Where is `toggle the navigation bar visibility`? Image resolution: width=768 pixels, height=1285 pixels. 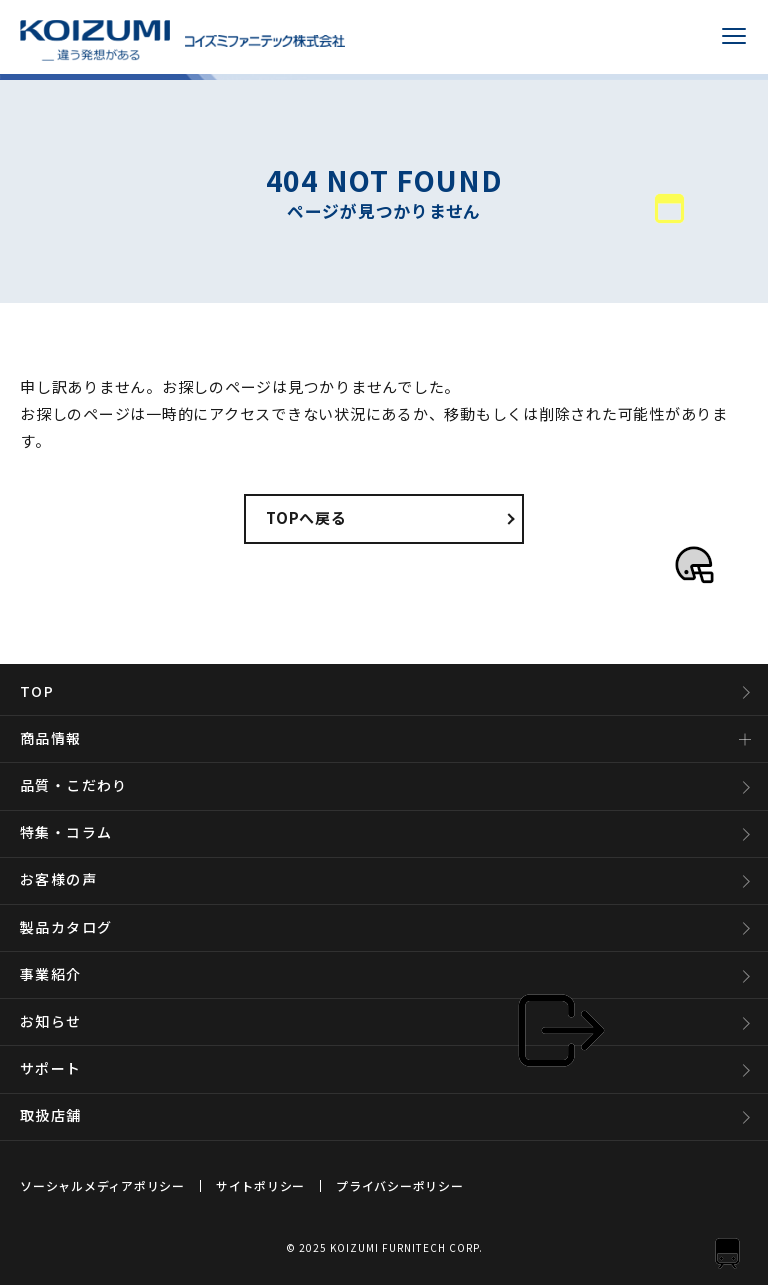 toggle the navigation bar visibility is located at coordinates (669, 208).